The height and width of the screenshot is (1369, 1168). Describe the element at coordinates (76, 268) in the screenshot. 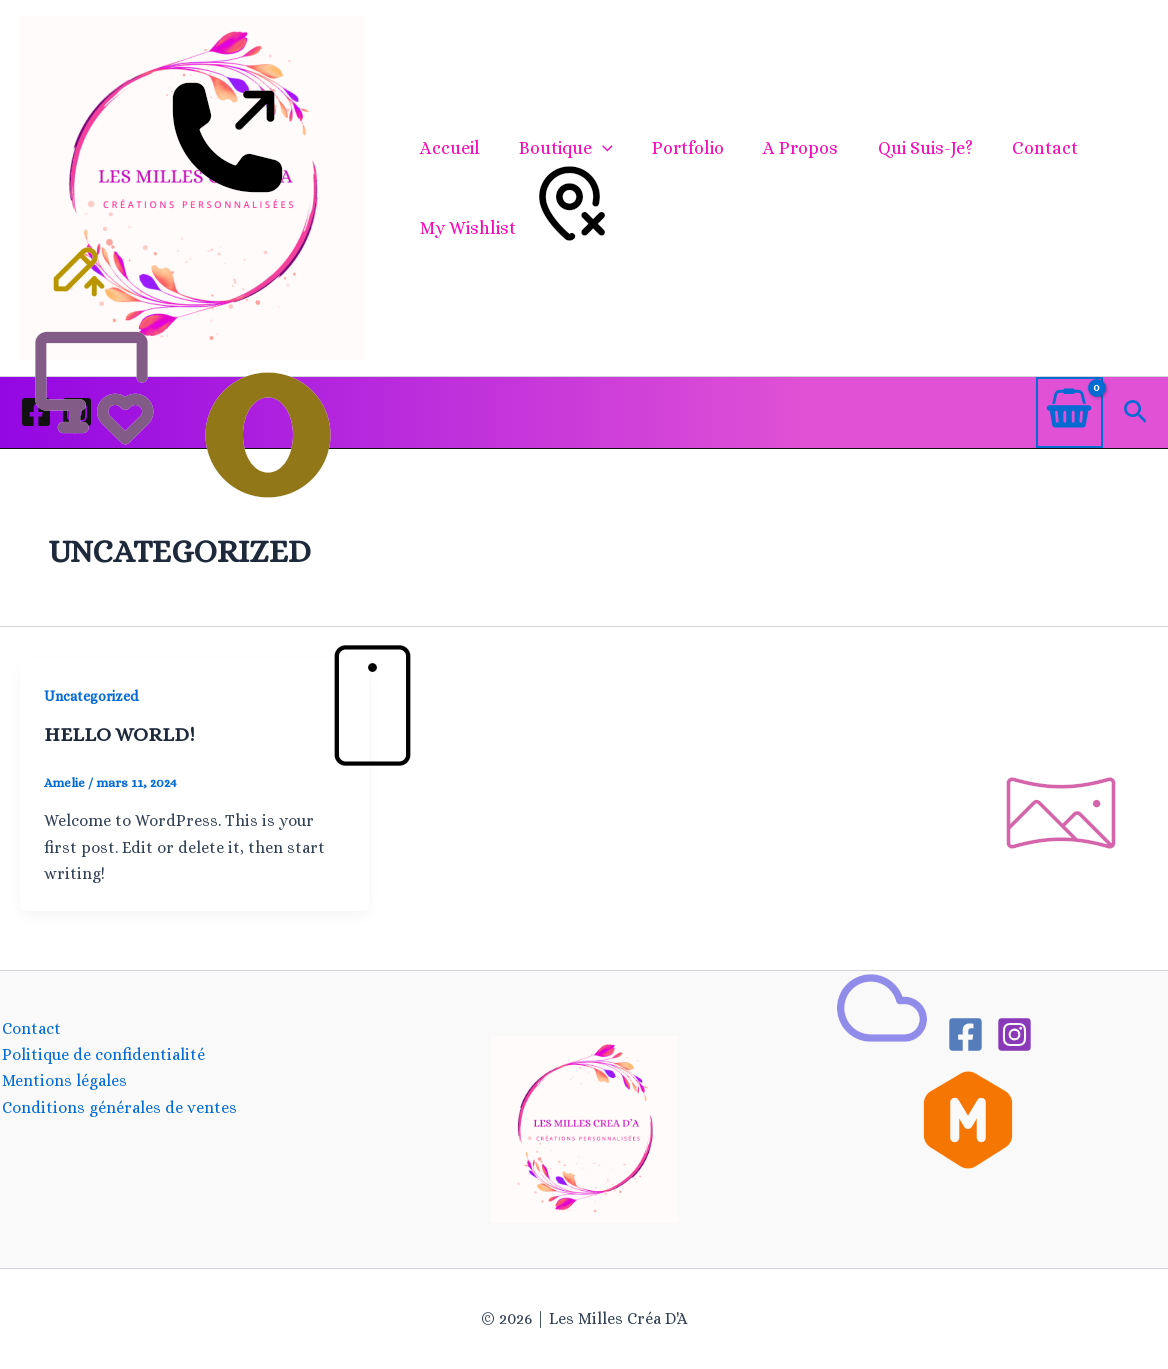

I see `upload or publish your edits` at that location.